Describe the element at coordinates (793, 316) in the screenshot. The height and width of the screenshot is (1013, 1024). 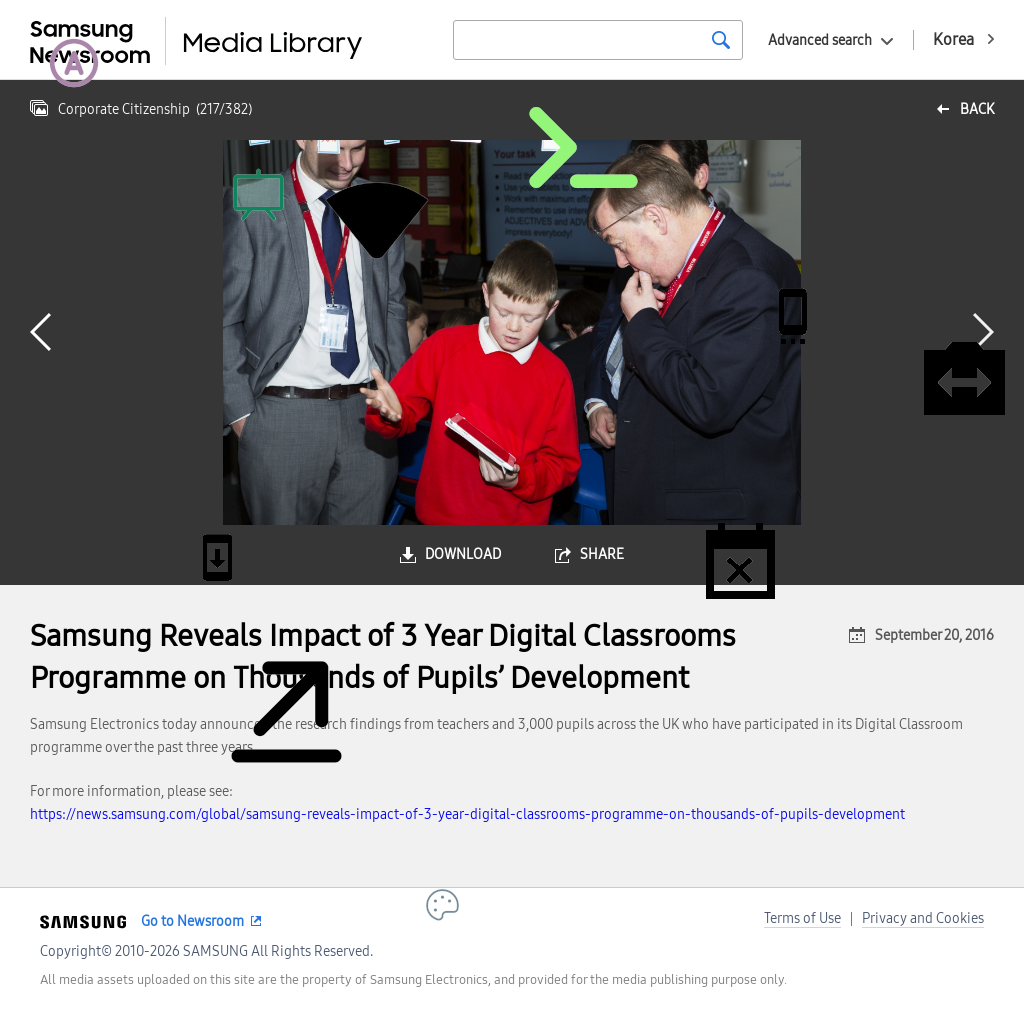
I see `access mobile device settings` at that location.